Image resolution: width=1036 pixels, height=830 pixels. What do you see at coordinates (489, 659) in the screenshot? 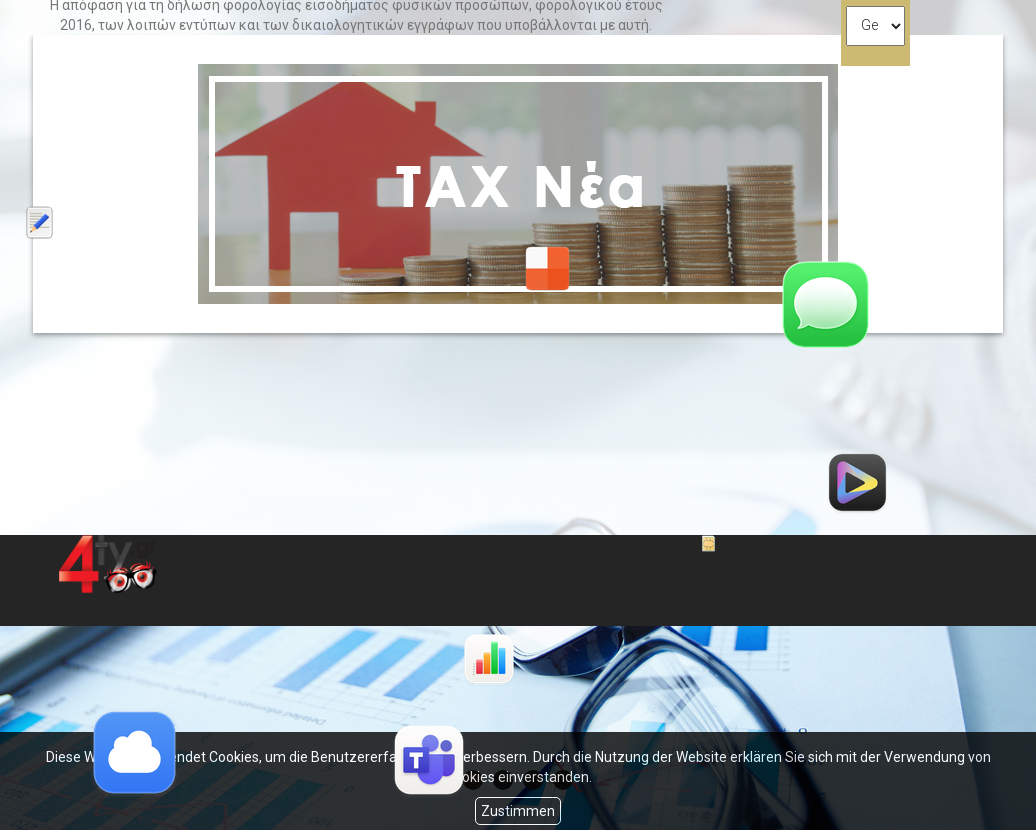
I see `open calligra sheets spreadsheet application` at bounding box center [489, 659].